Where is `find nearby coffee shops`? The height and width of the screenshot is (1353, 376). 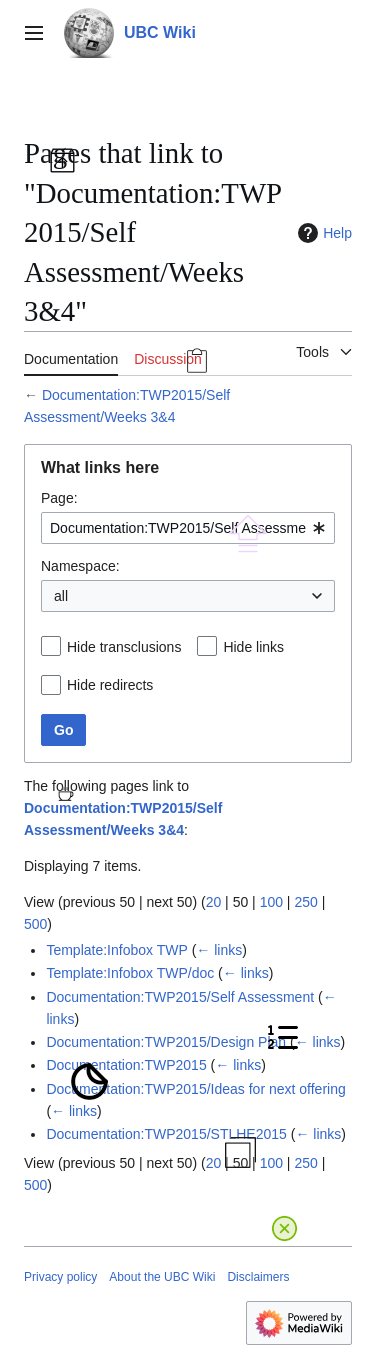
find nearby coffee shops is located at coordinates (65, 794).